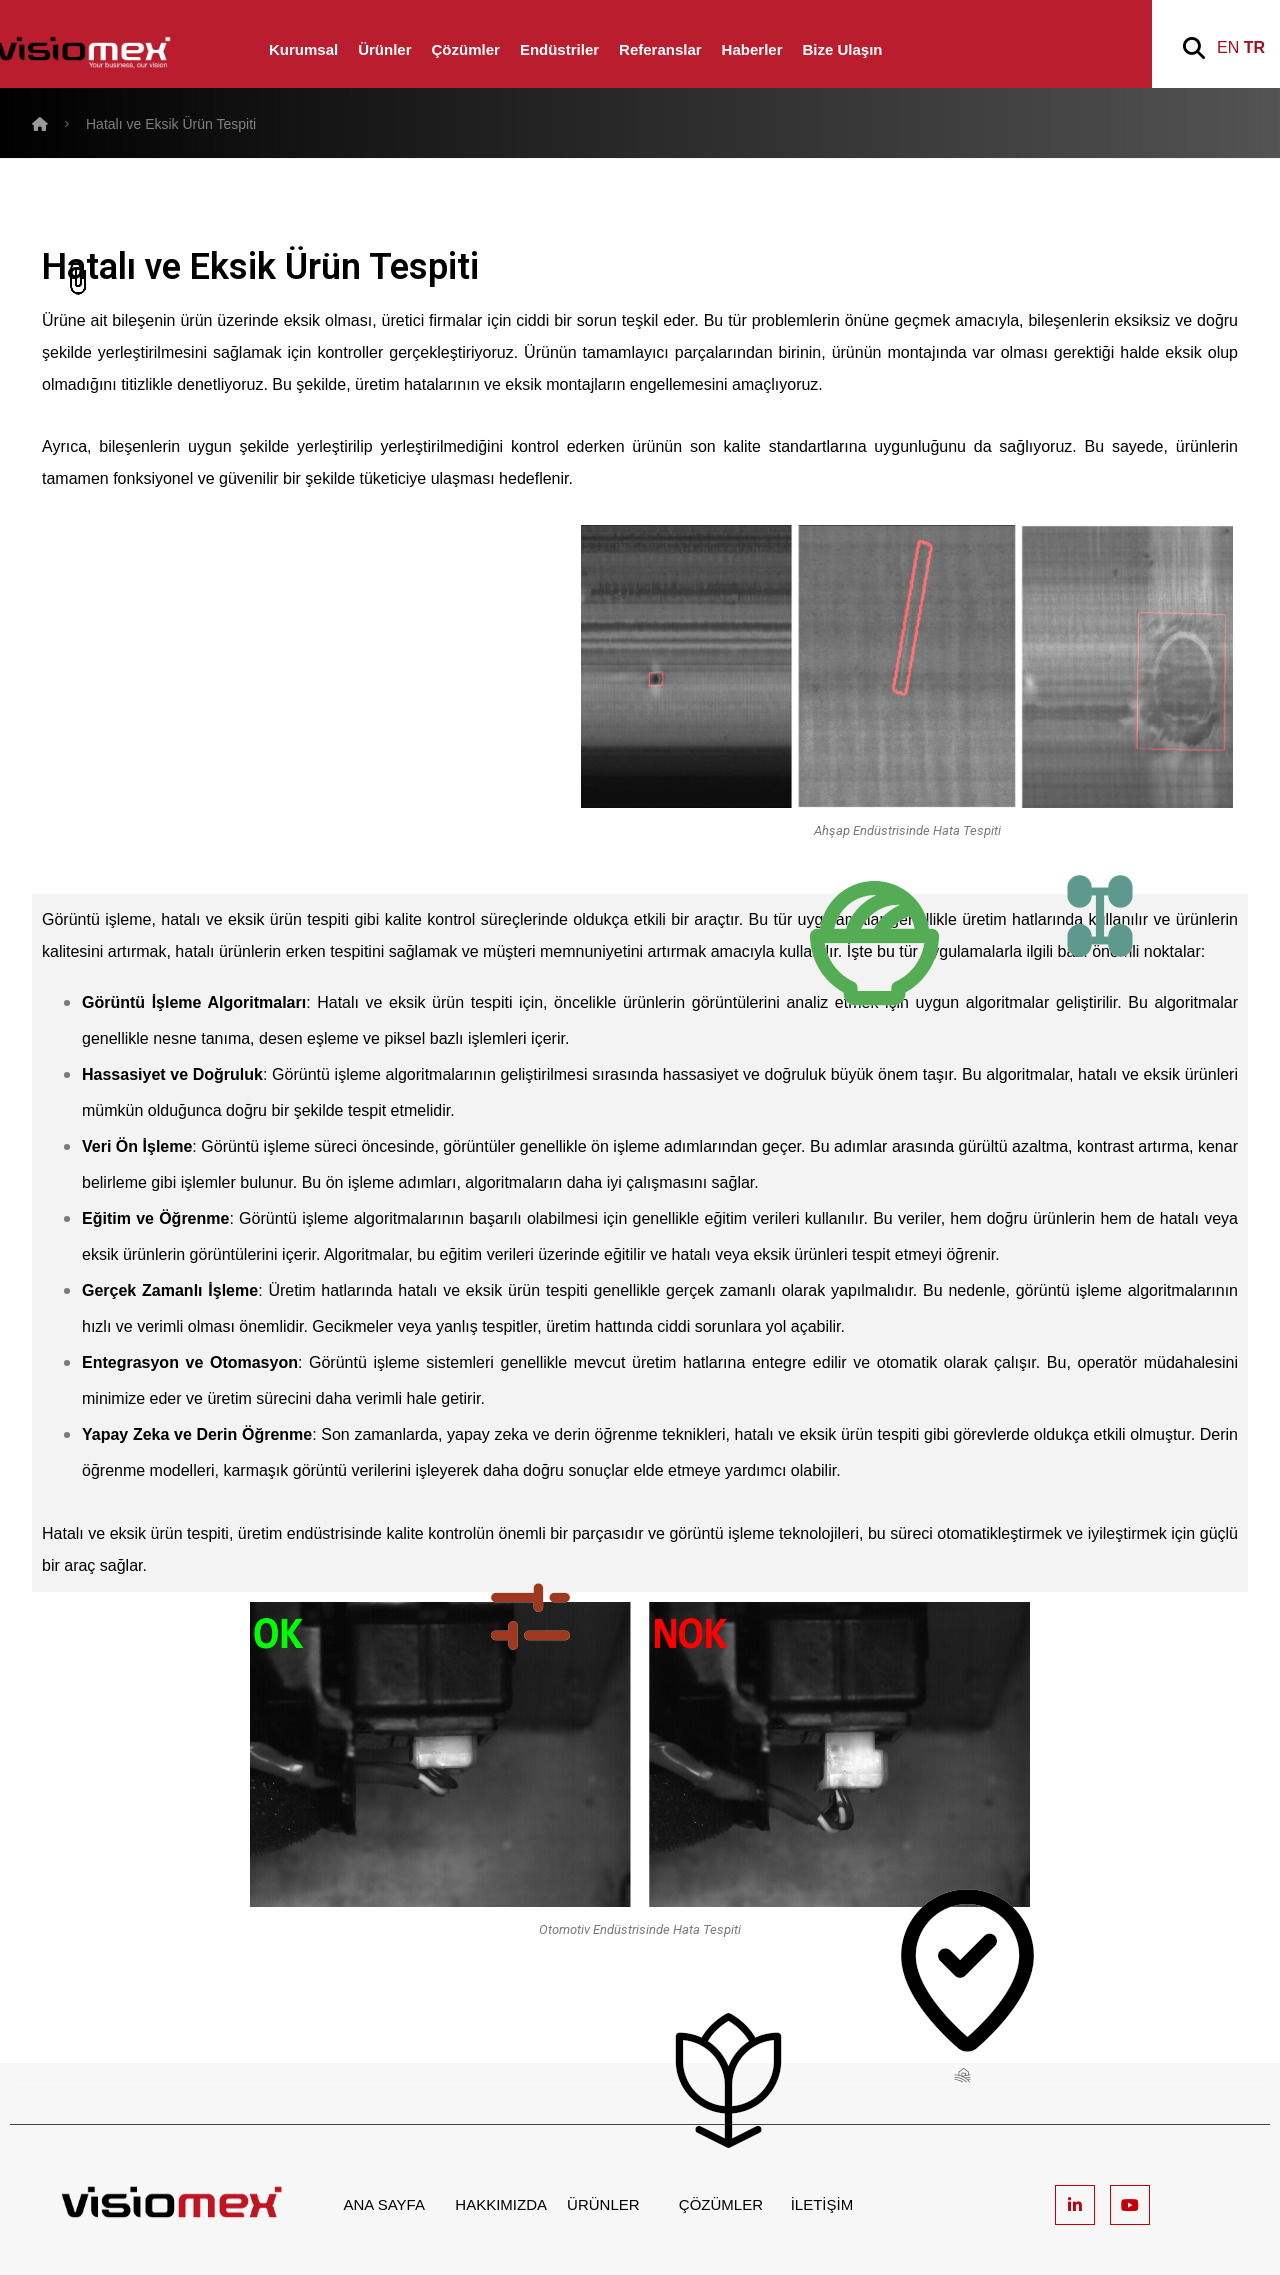  What do you see at coordinates (874, 945) in the screenshot?
I see `view food or meal options` at bounding box center [874, 945].